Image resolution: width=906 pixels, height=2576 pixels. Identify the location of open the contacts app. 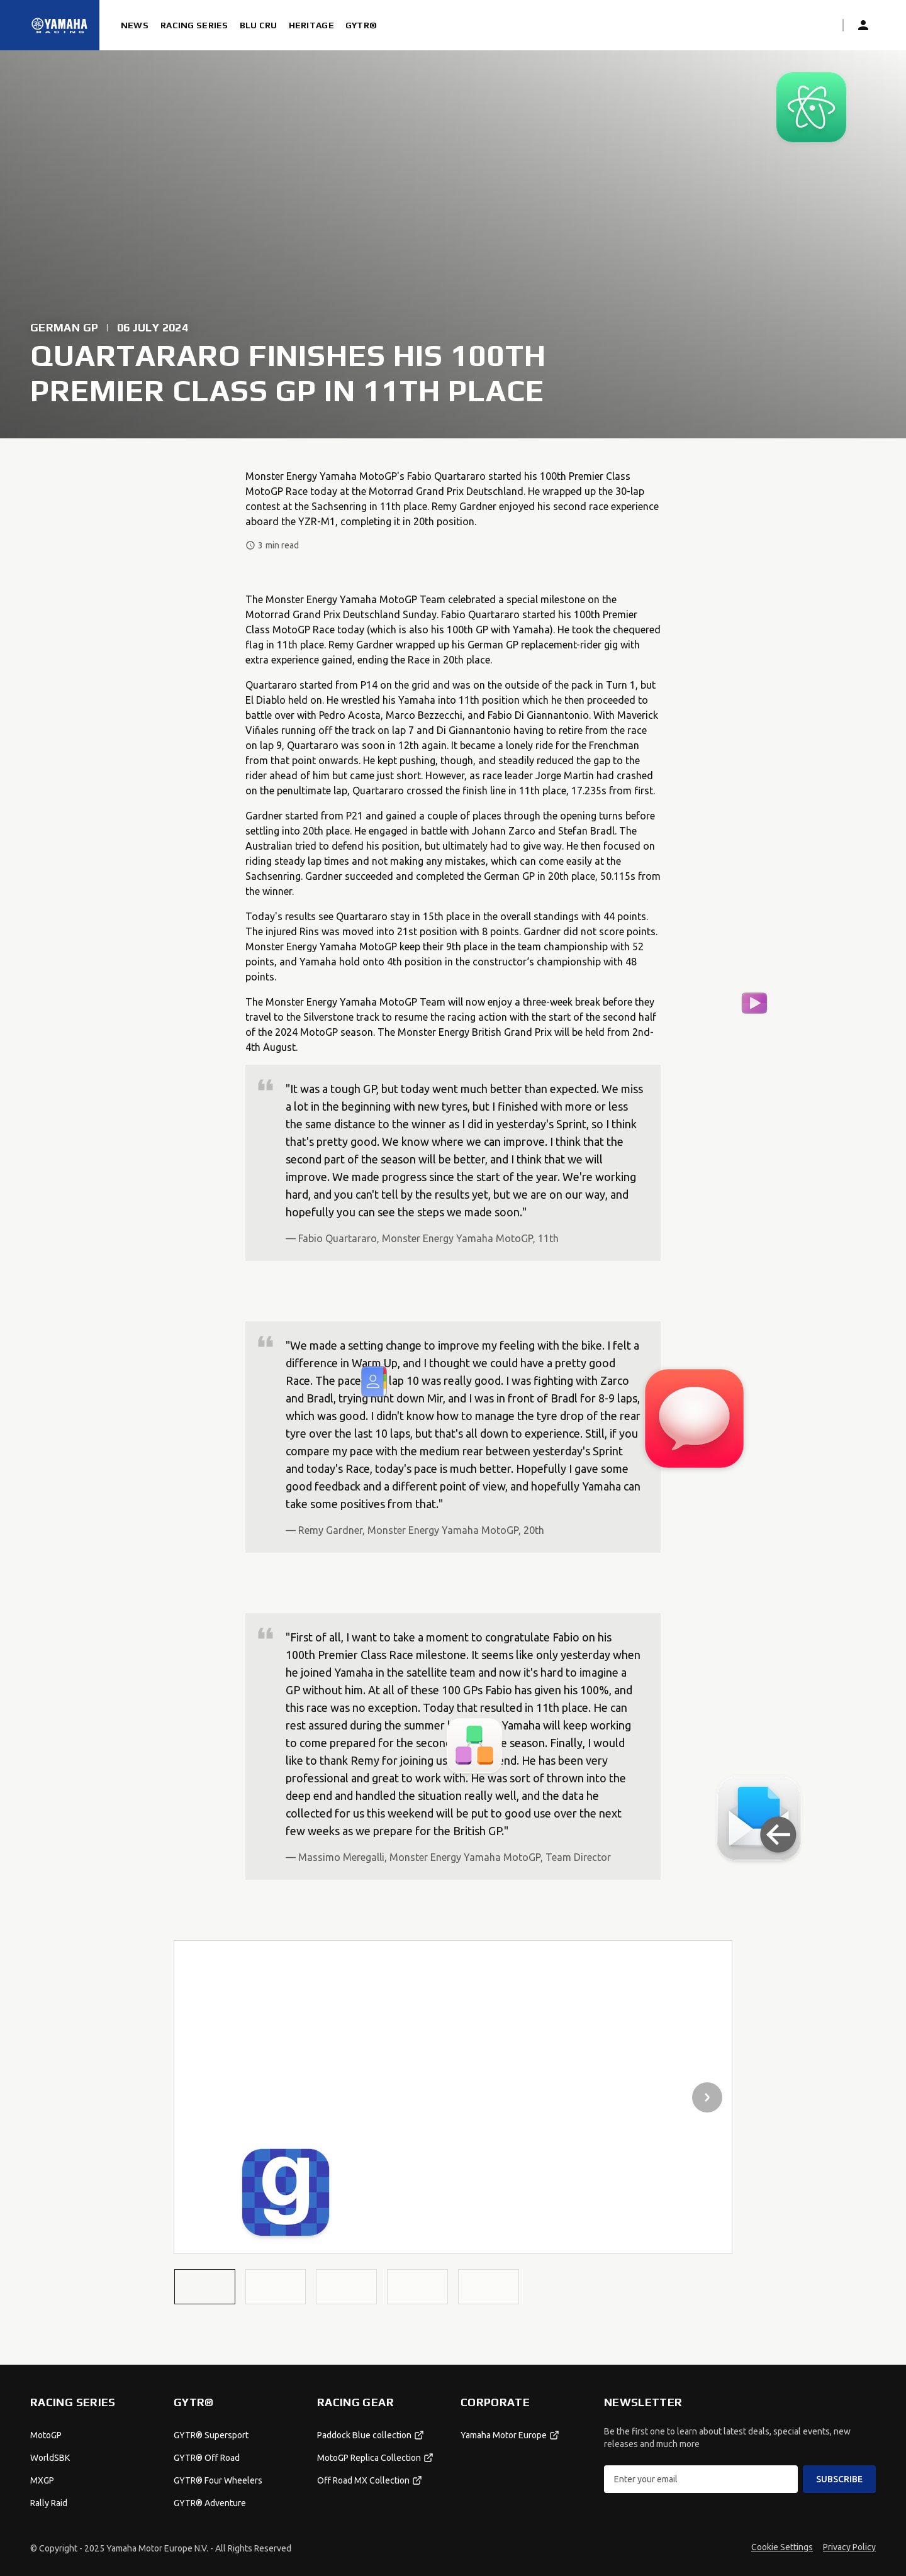
(374, 1381).